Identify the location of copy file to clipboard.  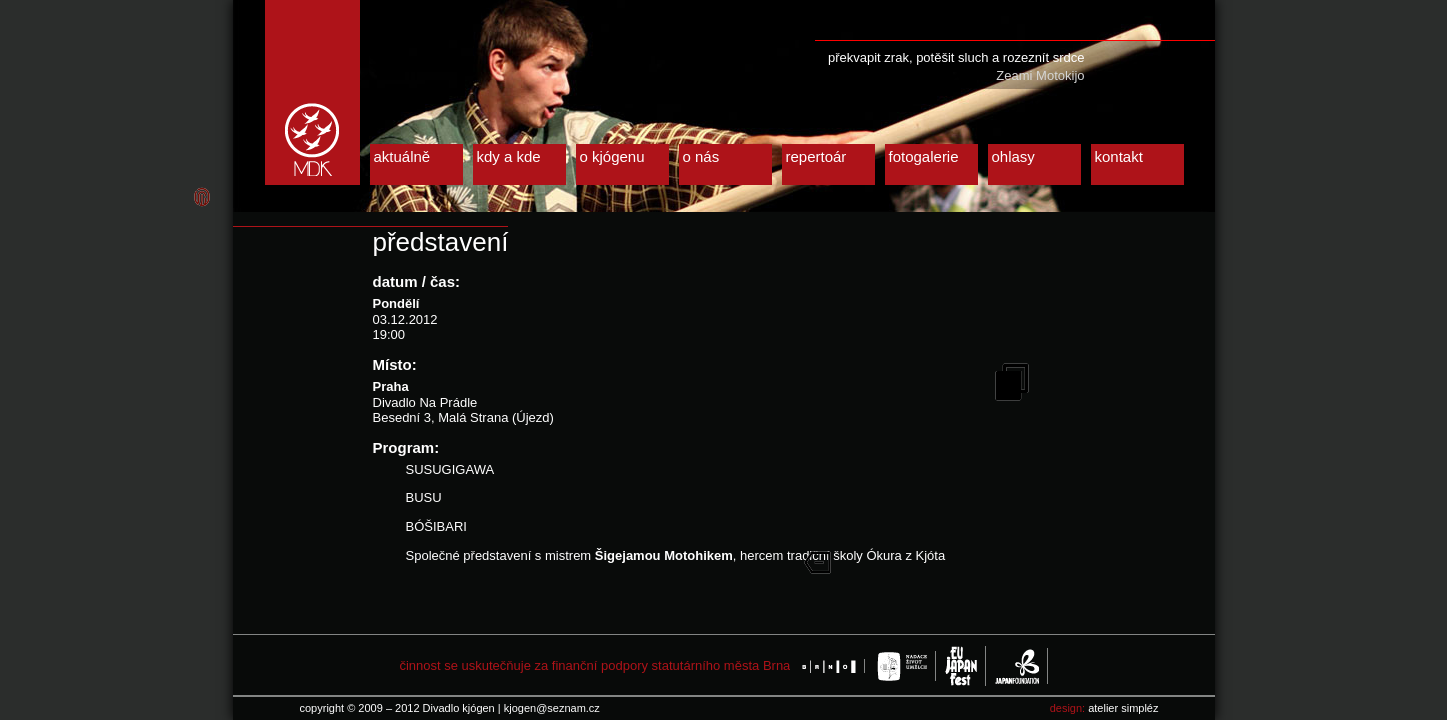
(1012, 382).